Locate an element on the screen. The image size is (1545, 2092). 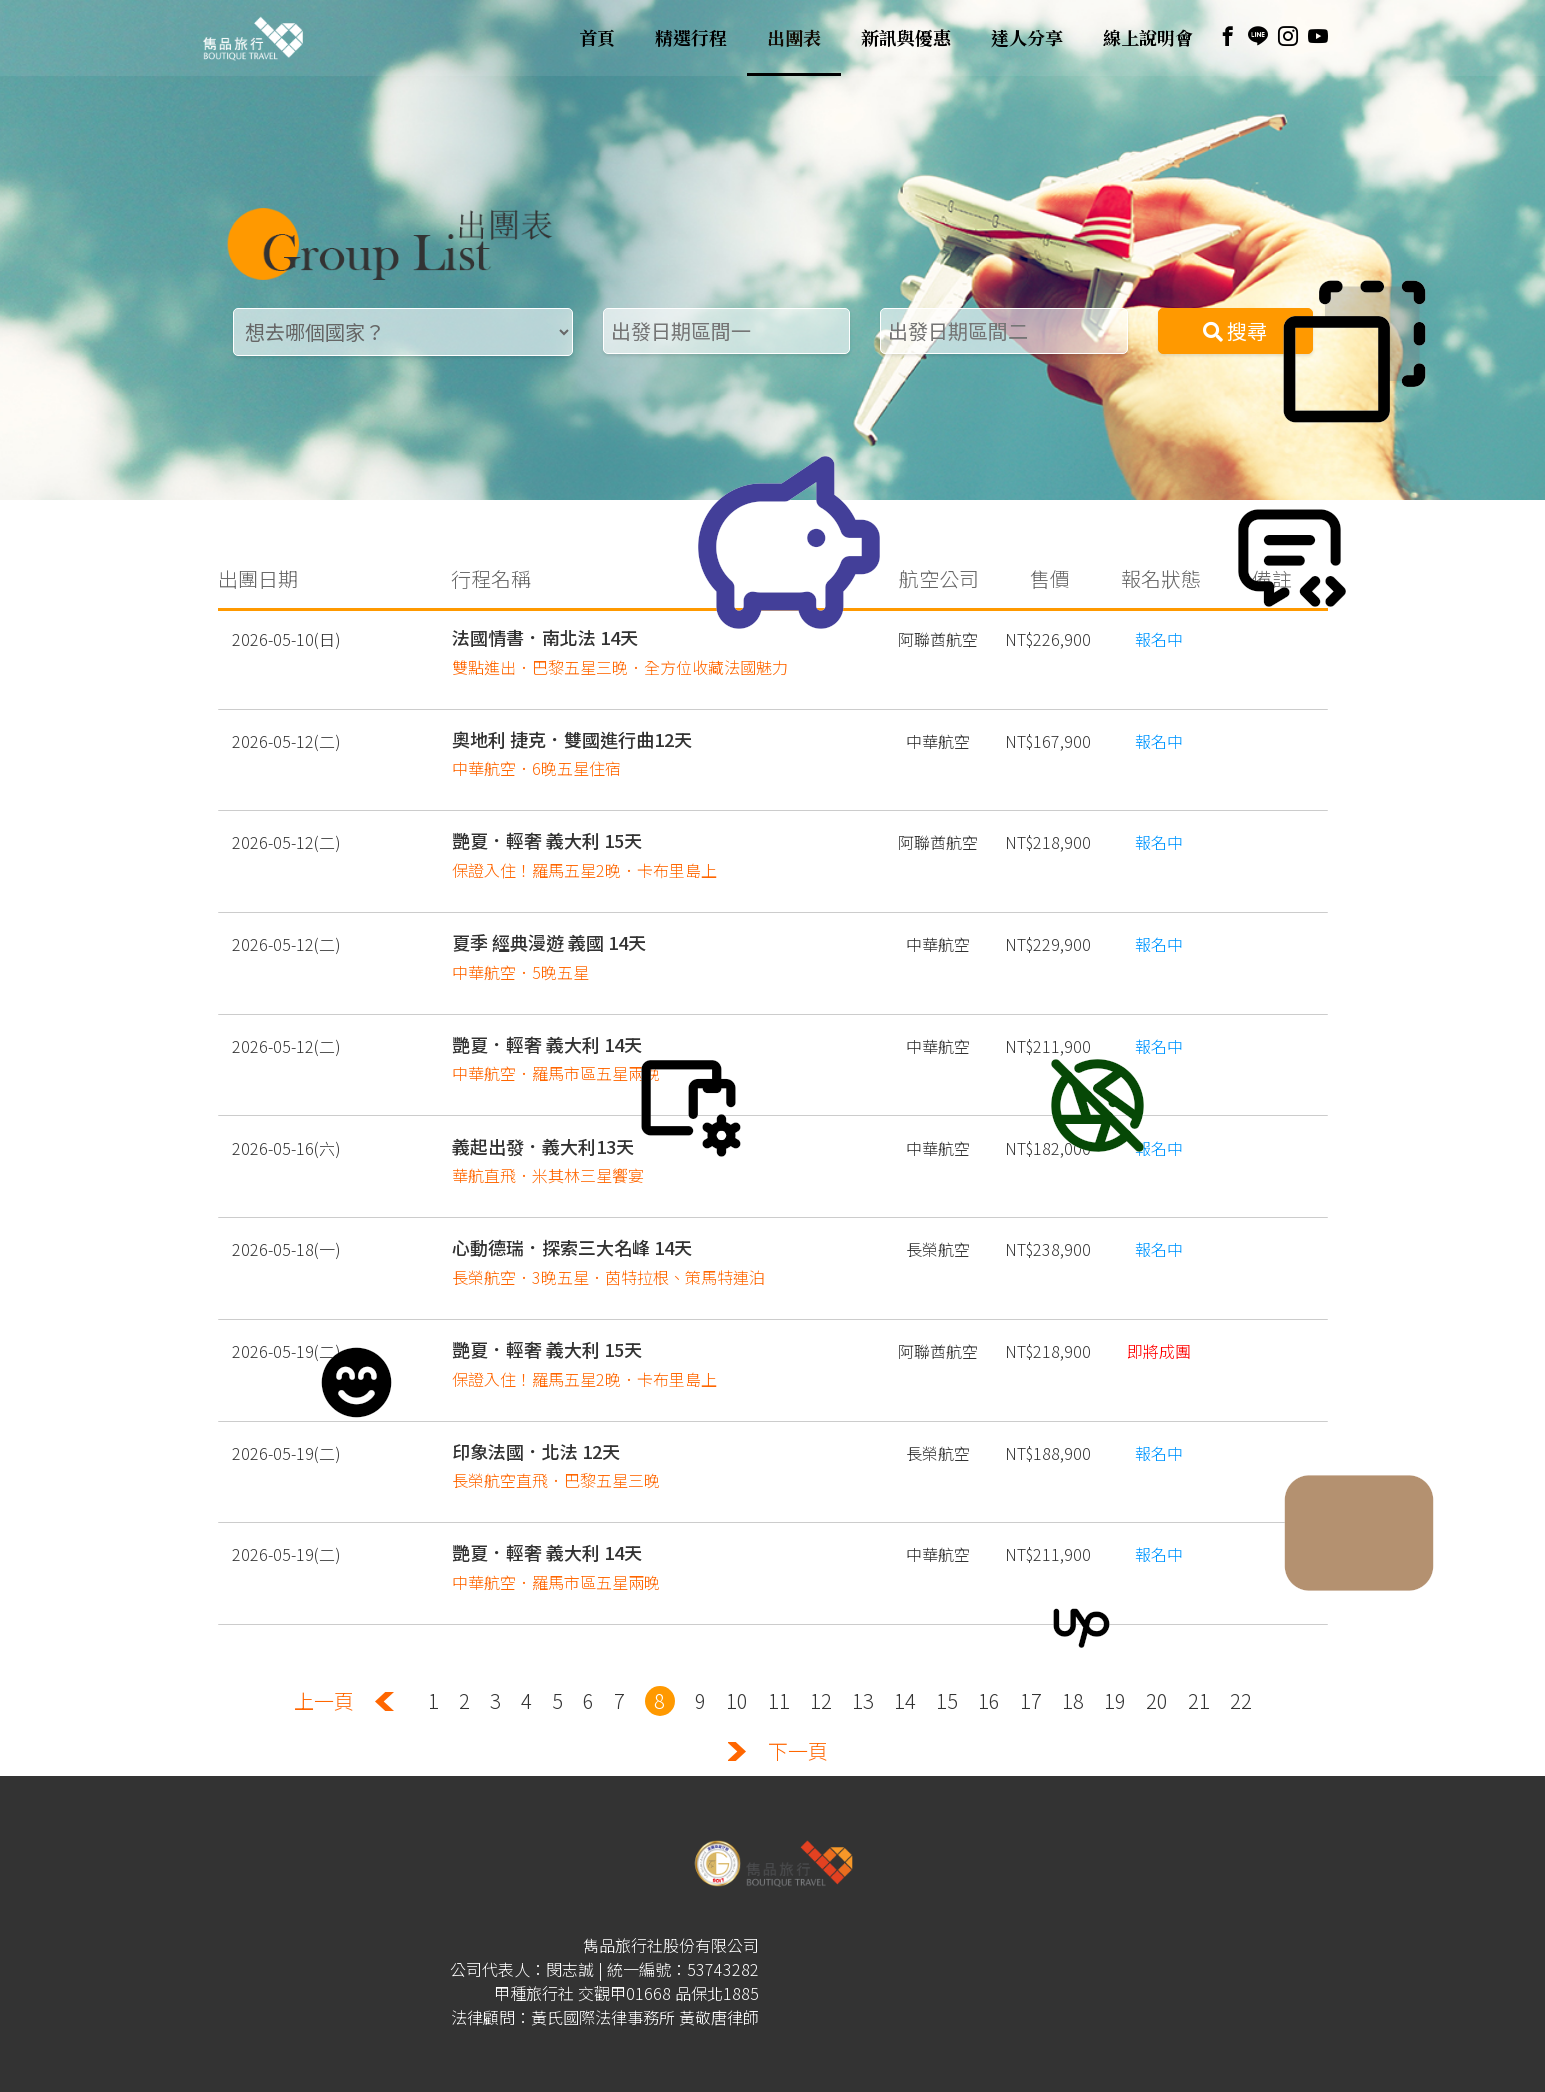
link to upwork freelancer profile is located at coordinates (1081, 1625).